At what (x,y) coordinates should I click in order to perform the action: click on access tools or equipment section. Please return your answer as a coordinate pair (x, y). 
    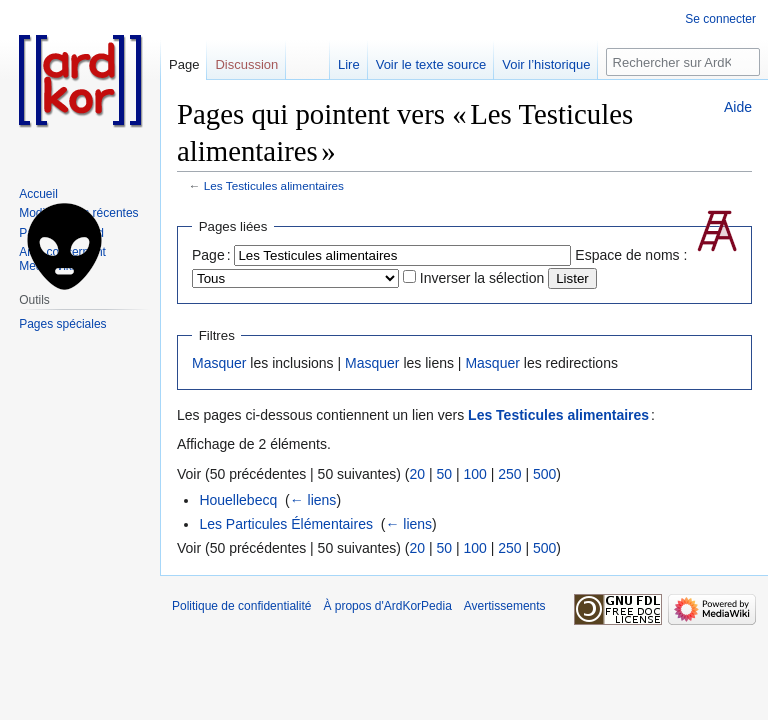
    Looking at the image, I should click on (718, 231).